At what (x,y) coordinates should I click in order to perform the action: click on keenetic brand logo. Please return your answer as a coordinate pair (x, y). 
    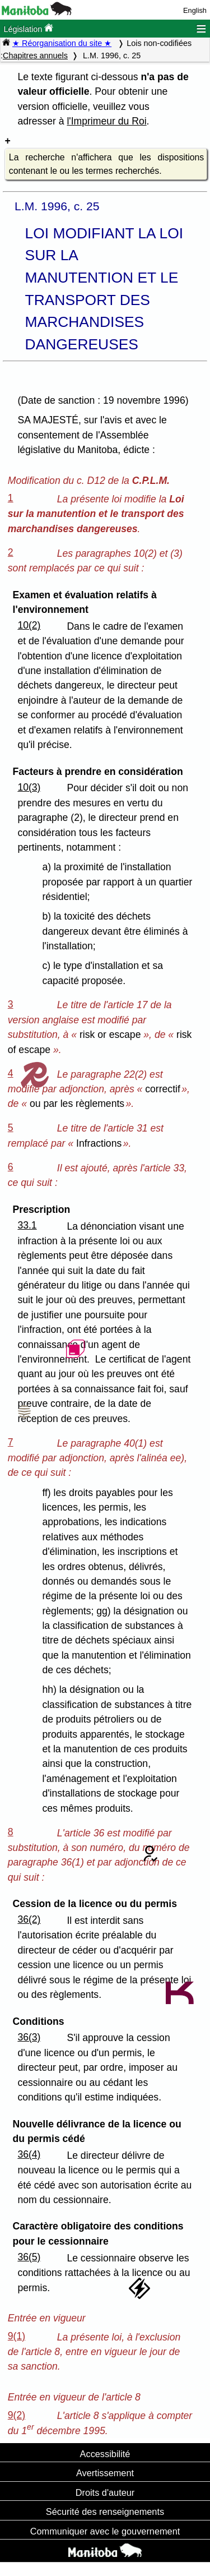
    Looking at the image, I should click on (180, 1993).